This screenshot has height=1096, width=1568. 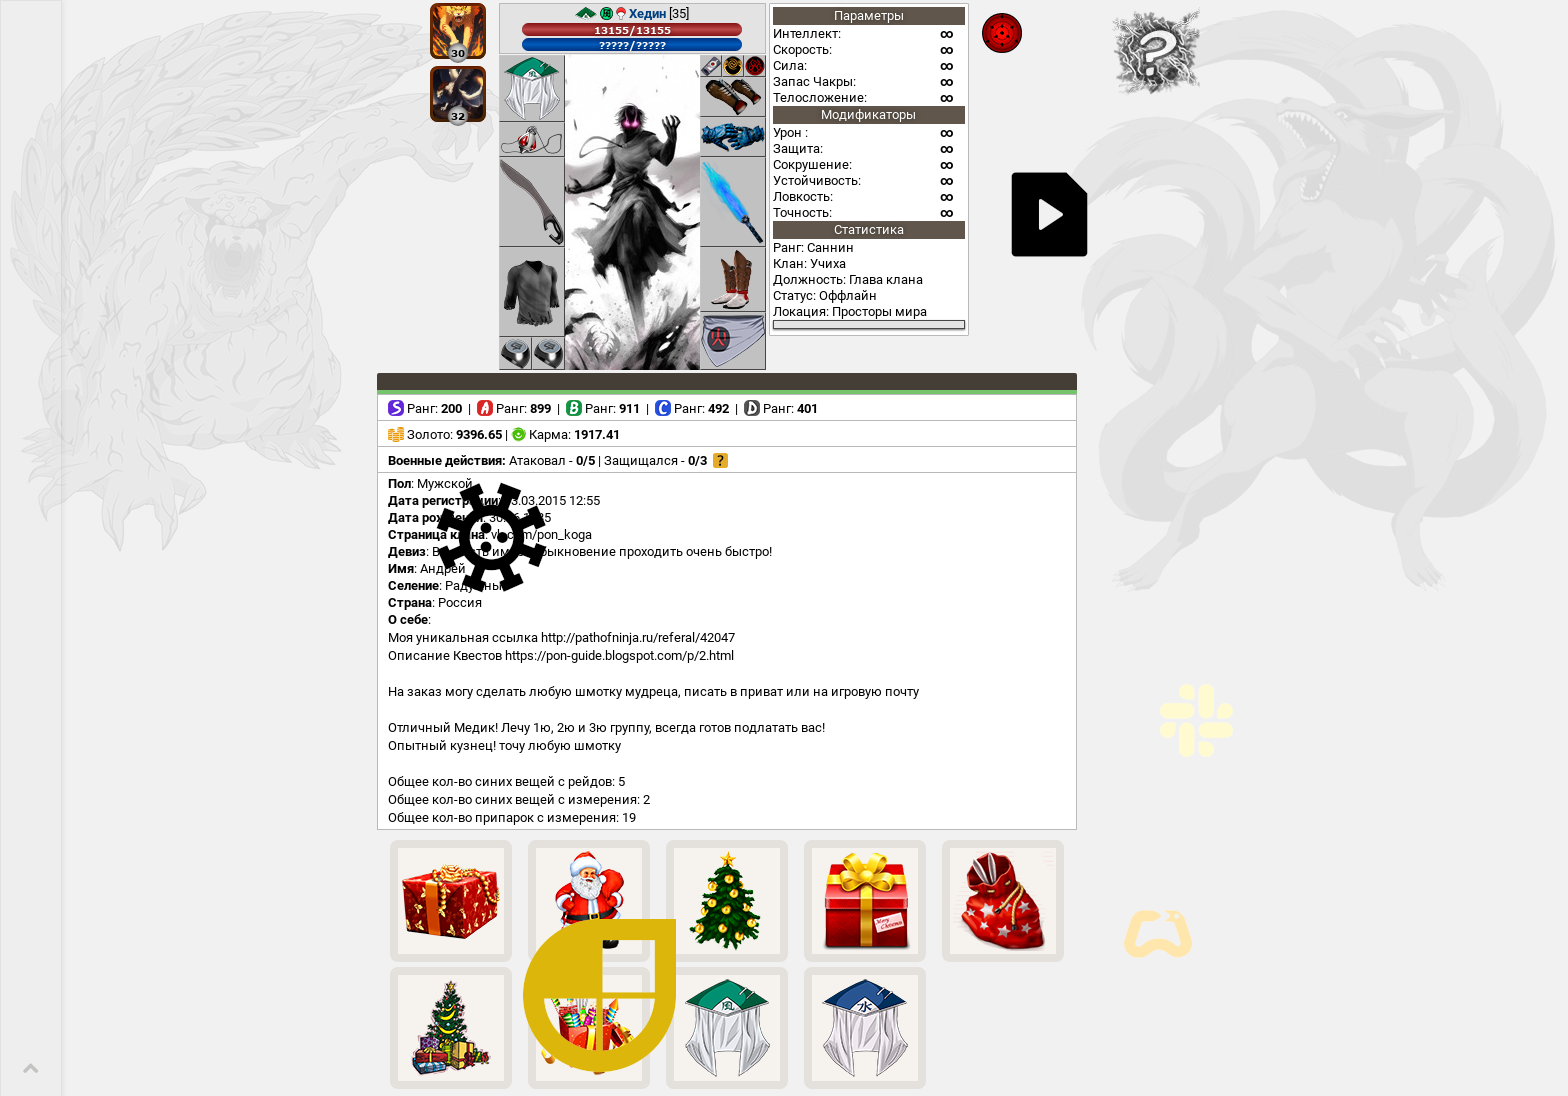 I want to click on open a video file, so click(x=1049, y=214).